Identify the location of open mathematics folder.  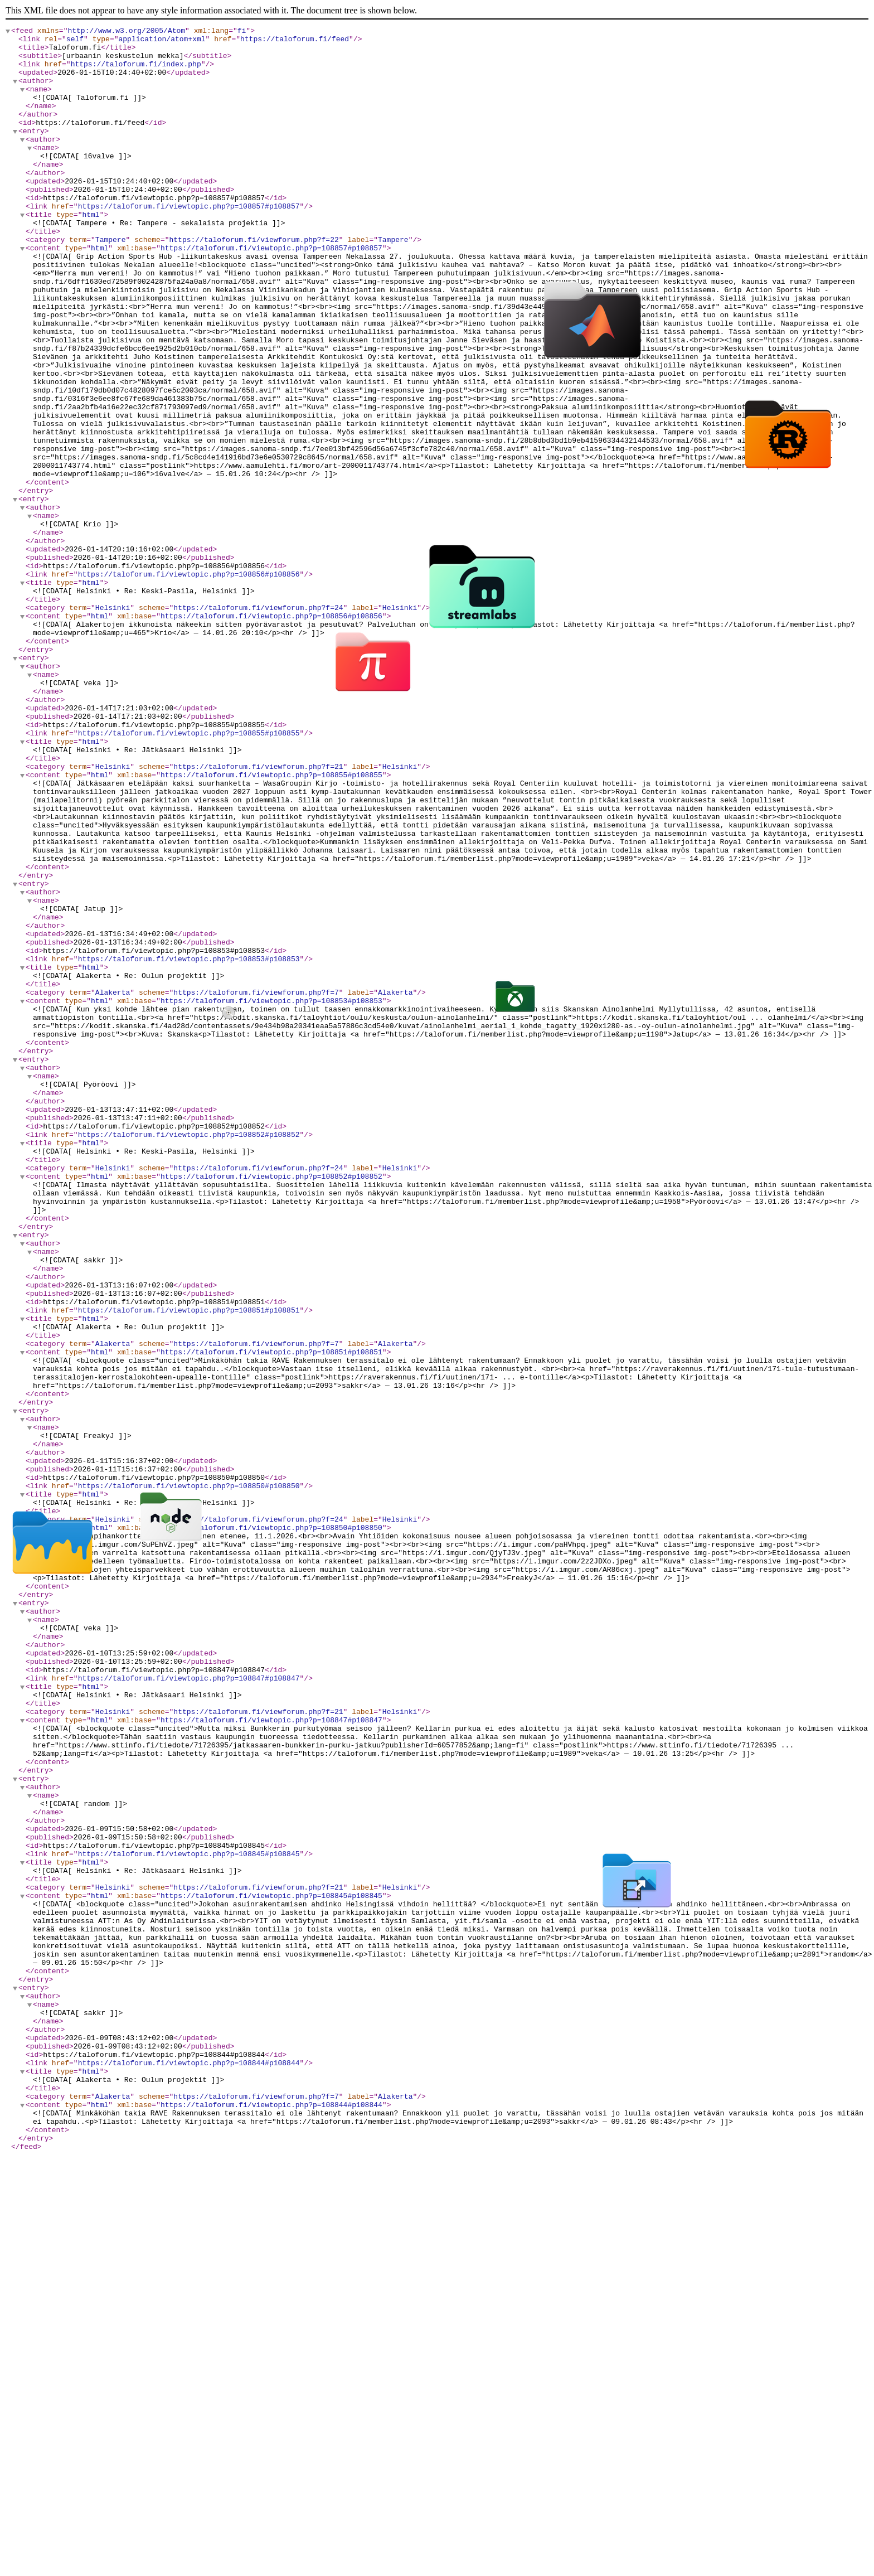
(372, 664).